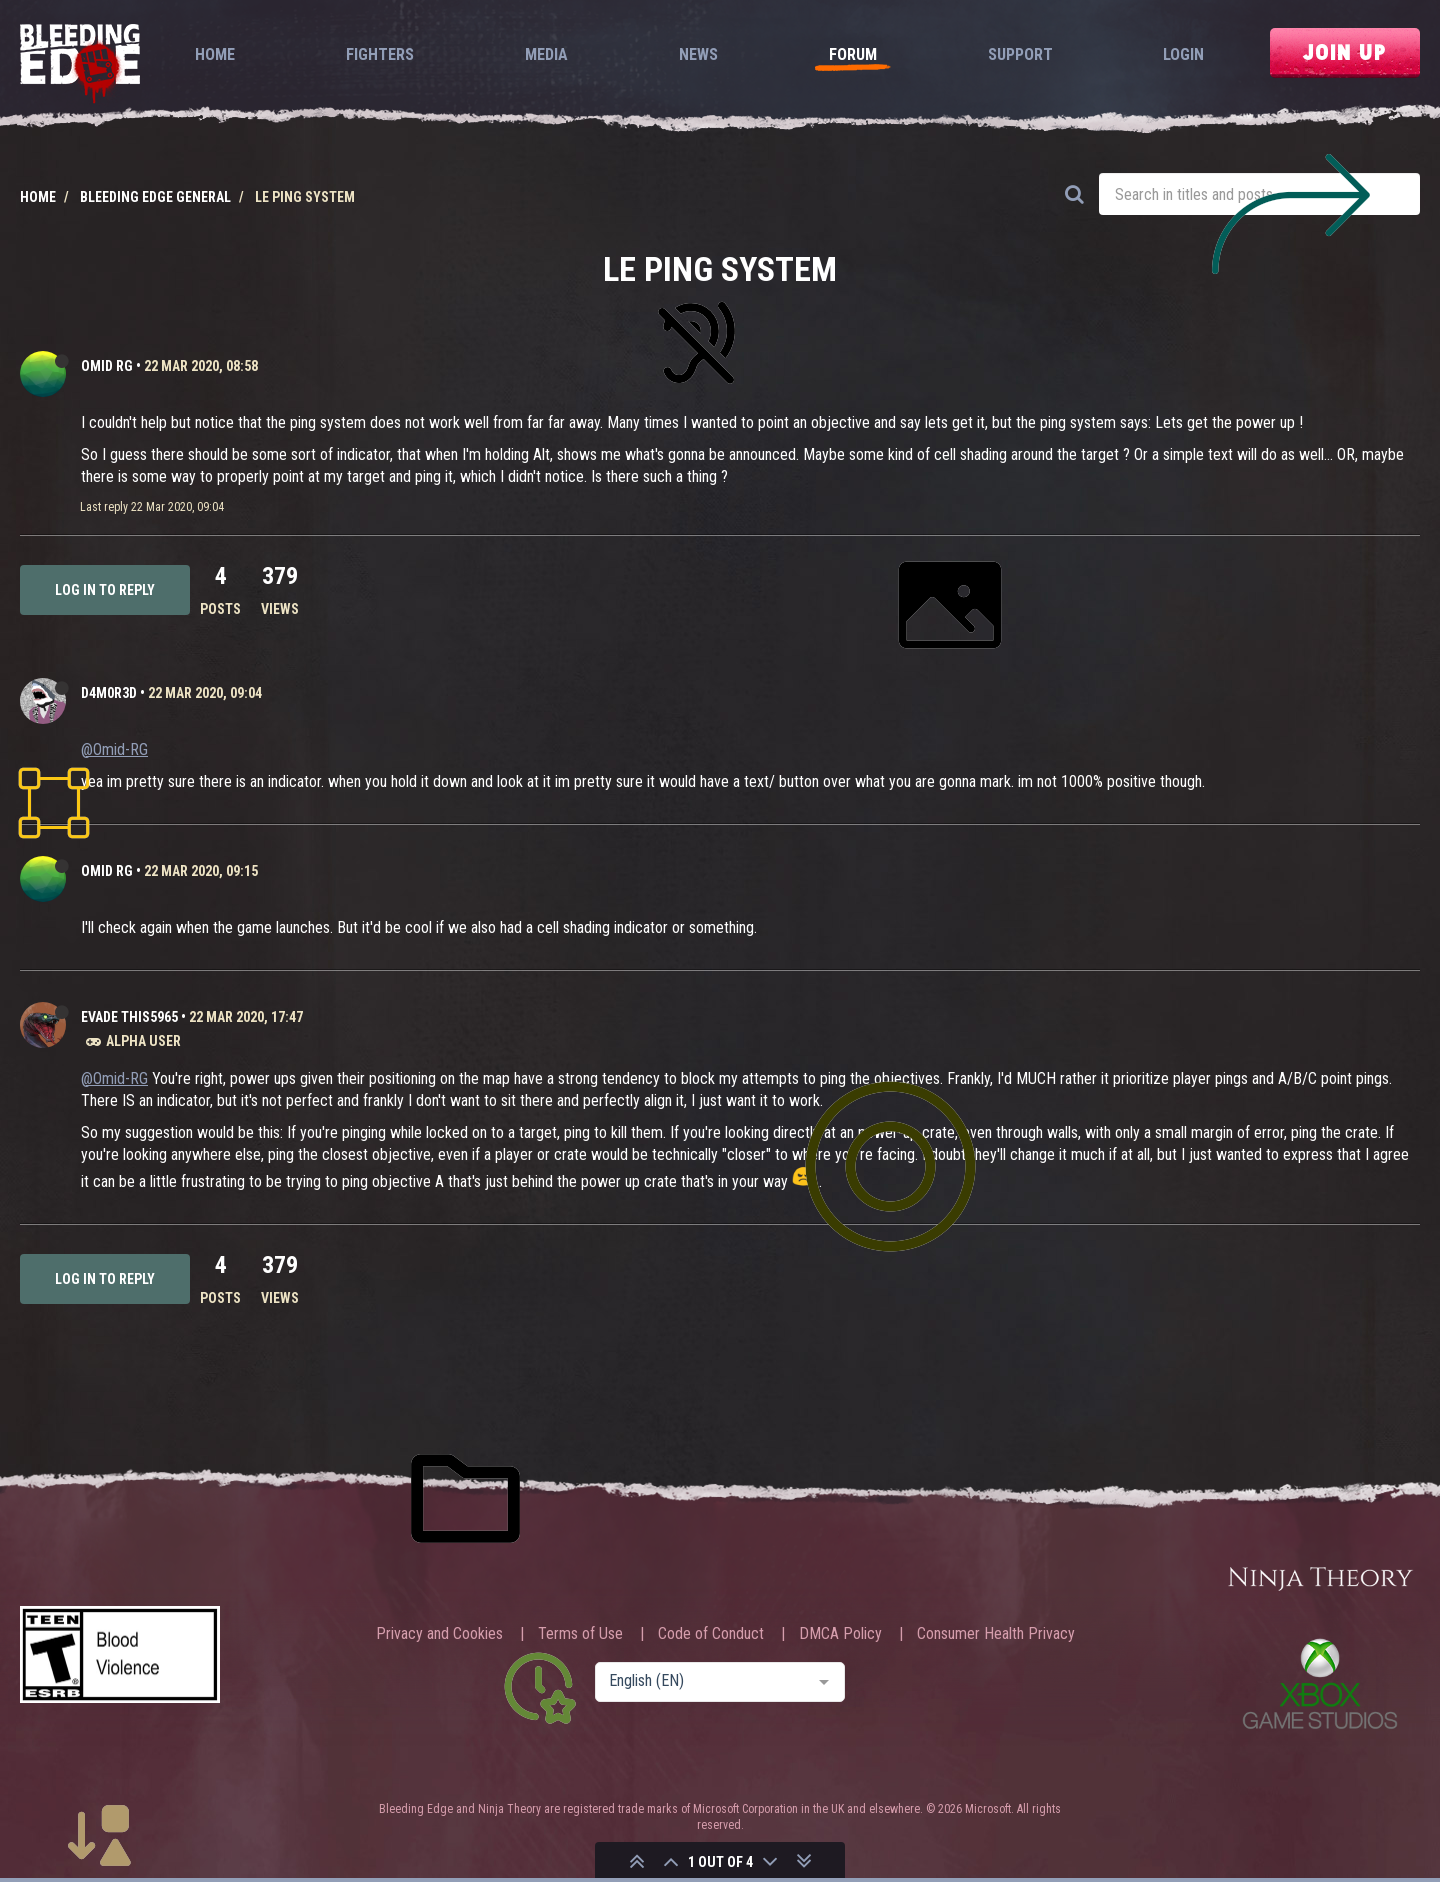 The height and width of the screenshot is (1882, 1440). Describe the element at coordinates (98, 1835) in the screenshot. I see `sort items by shape in ascending order` at that location.